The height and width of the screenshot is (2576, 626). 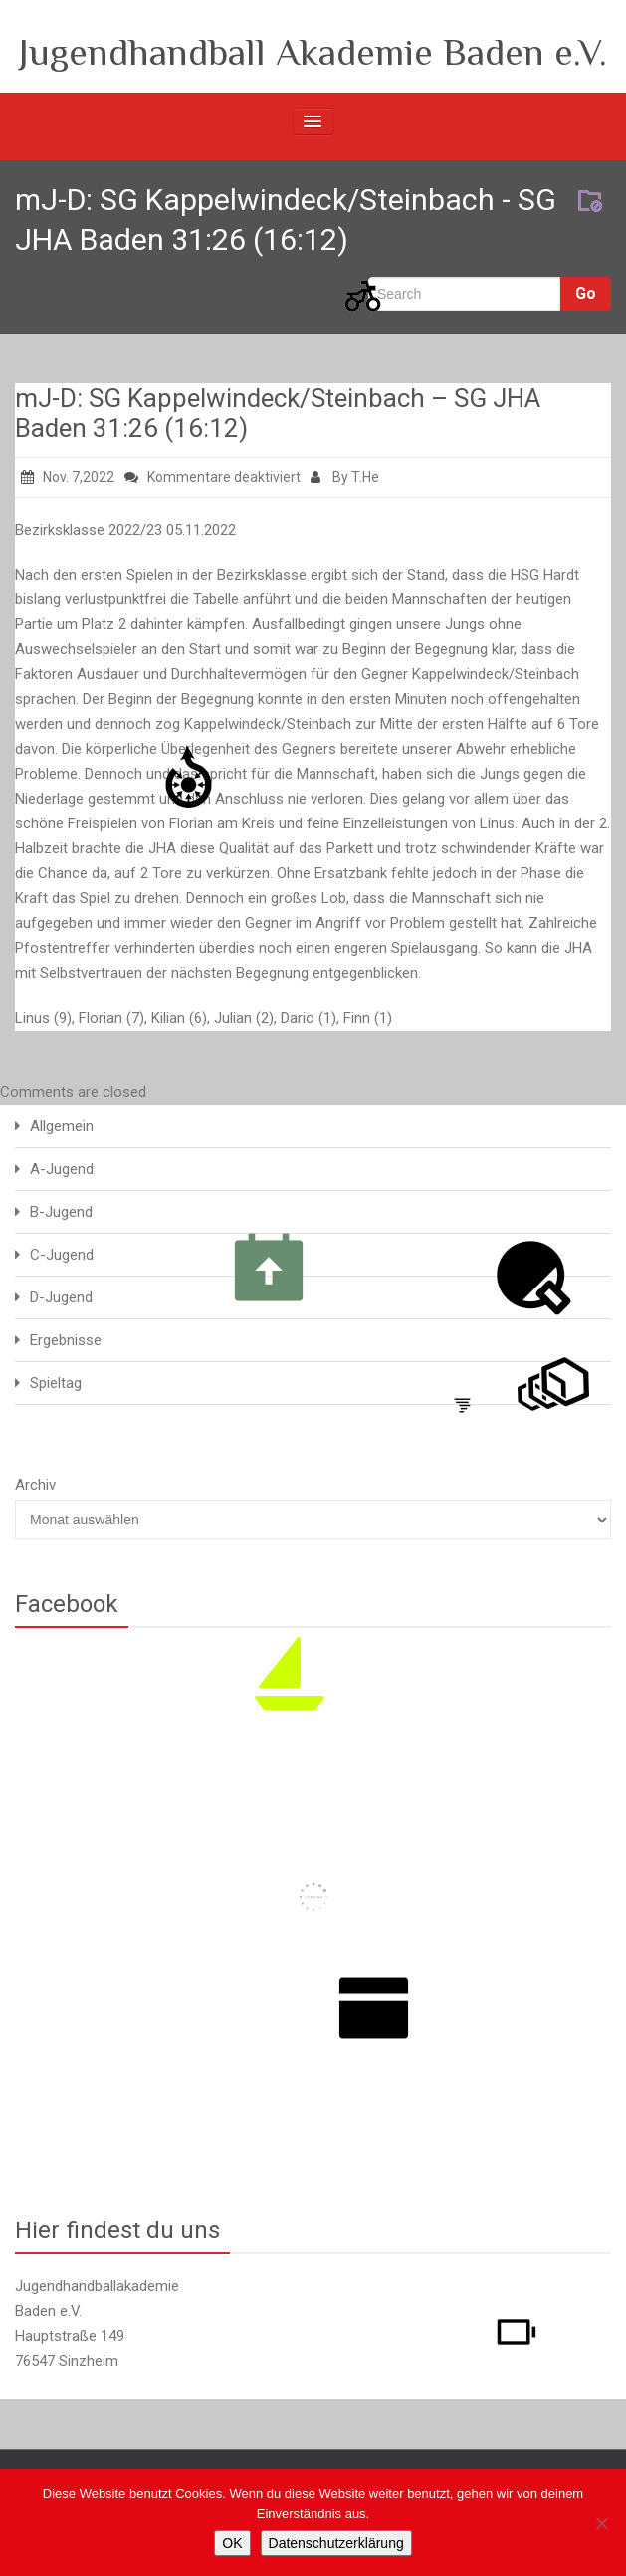 I want to click on access denied to this folder, so click(x=589, y=200).